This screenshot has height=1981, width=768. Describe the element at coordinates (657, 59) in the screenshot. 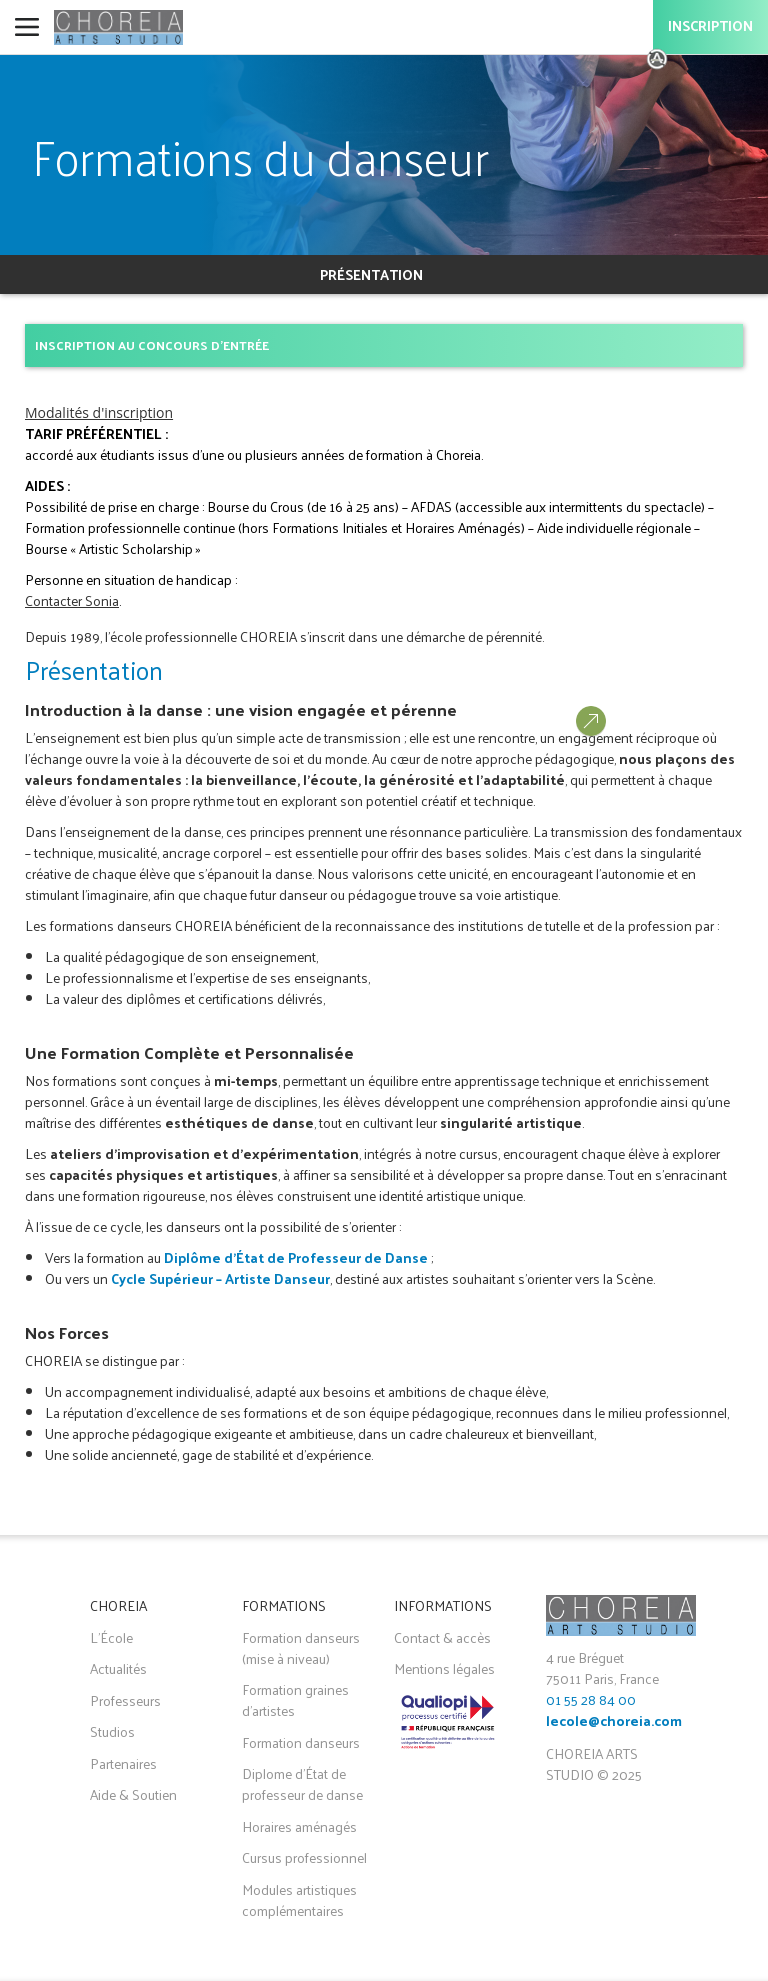

I see `check for available software updates` at that location.